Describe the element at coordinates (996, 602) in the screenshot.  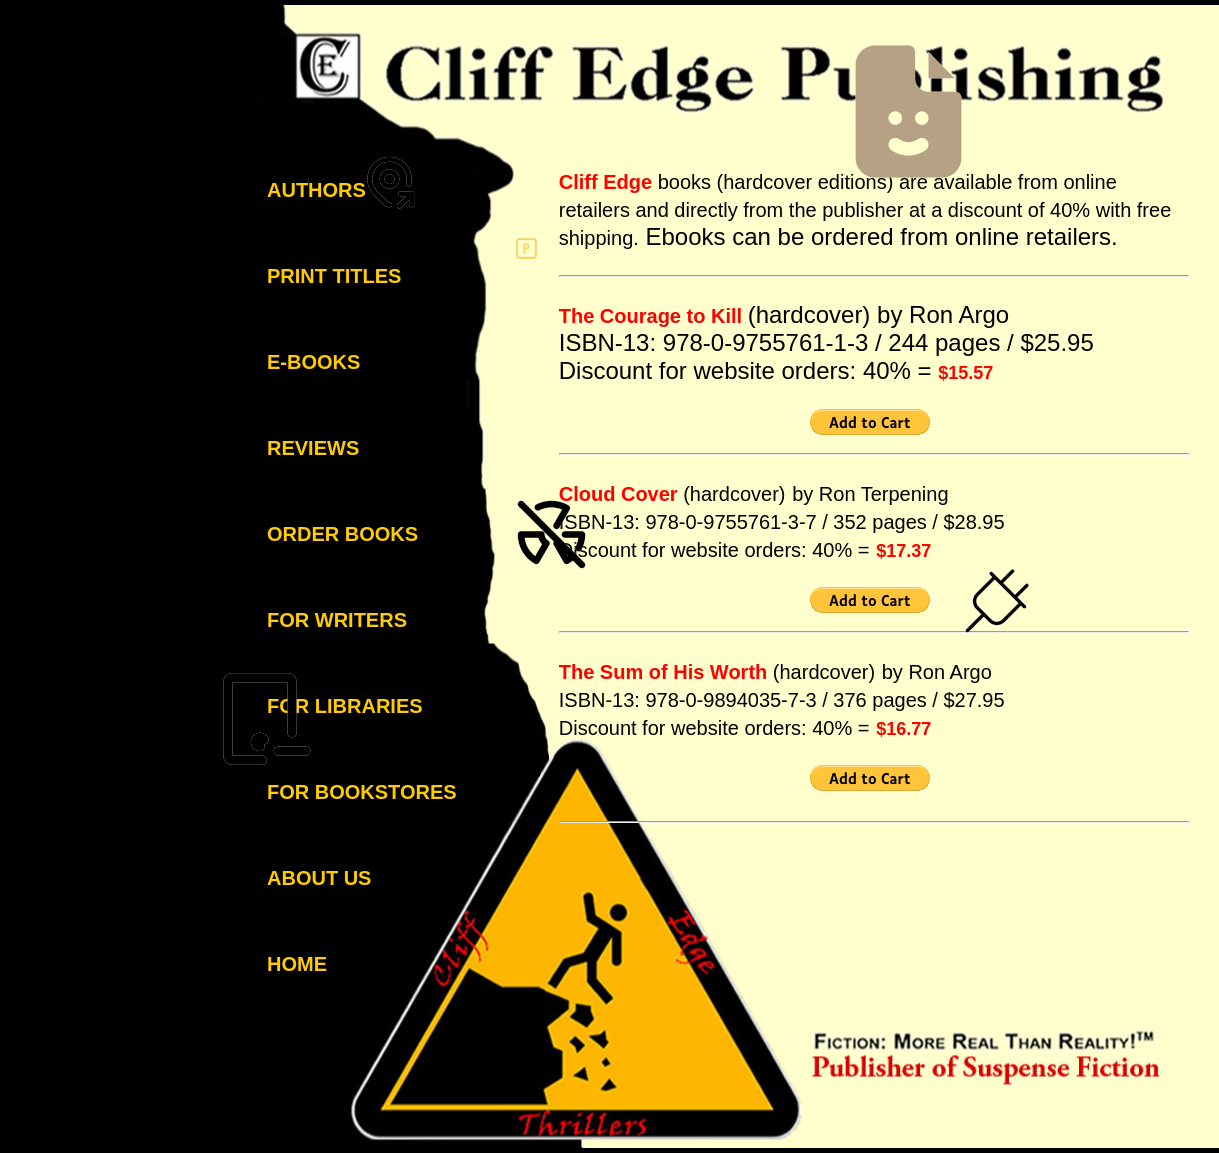
I see `connect to a power source` at that location.